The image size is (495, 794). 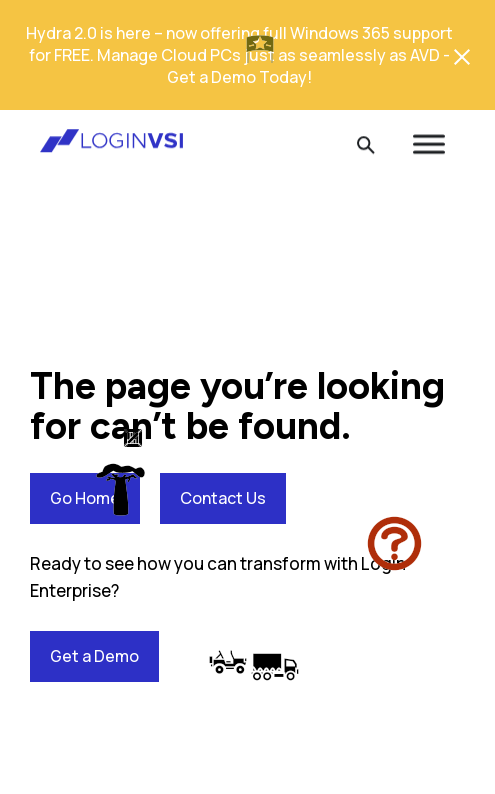 What do you see at coordinates (275, 667) in the screenshot?
I see `track your delivery or shipment` at bounding box center [275, 667].